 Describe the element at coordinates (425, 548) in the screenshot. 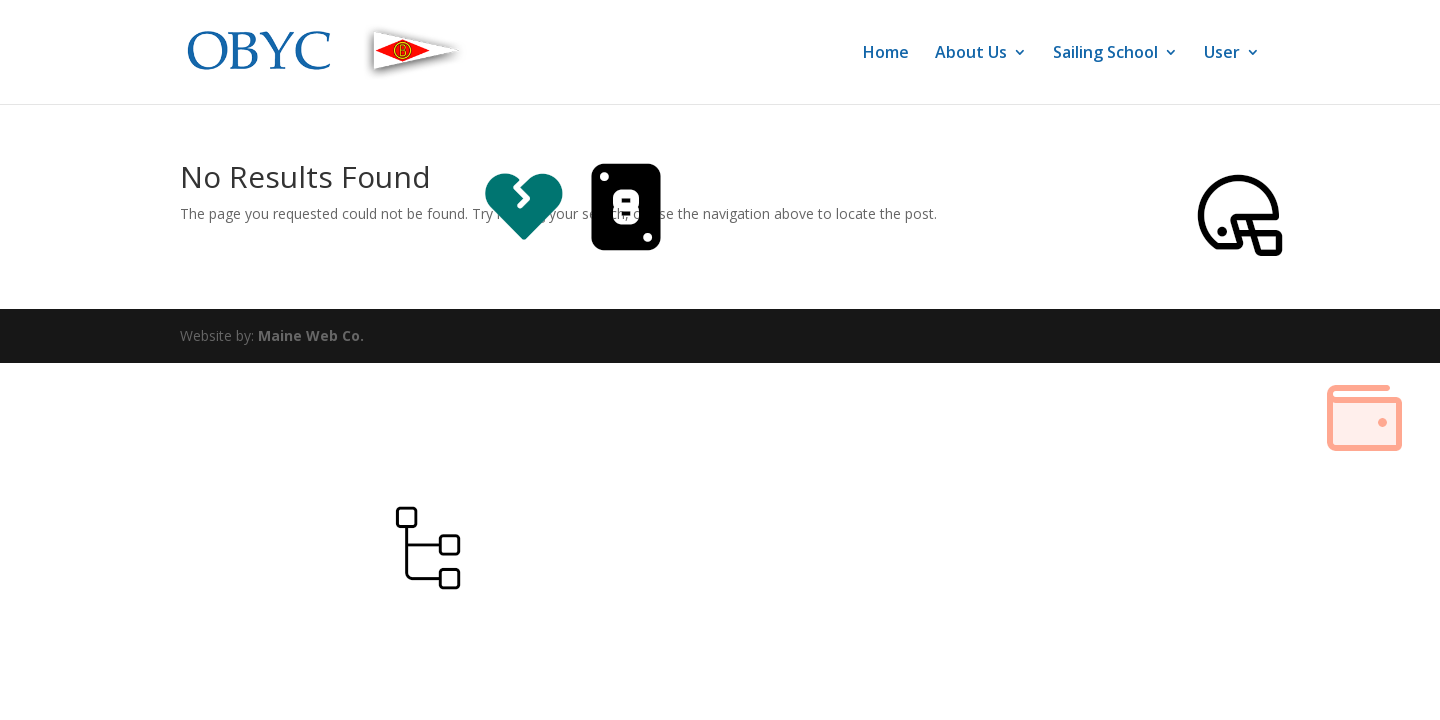

I see `view hierarchical folder structure` at that location.